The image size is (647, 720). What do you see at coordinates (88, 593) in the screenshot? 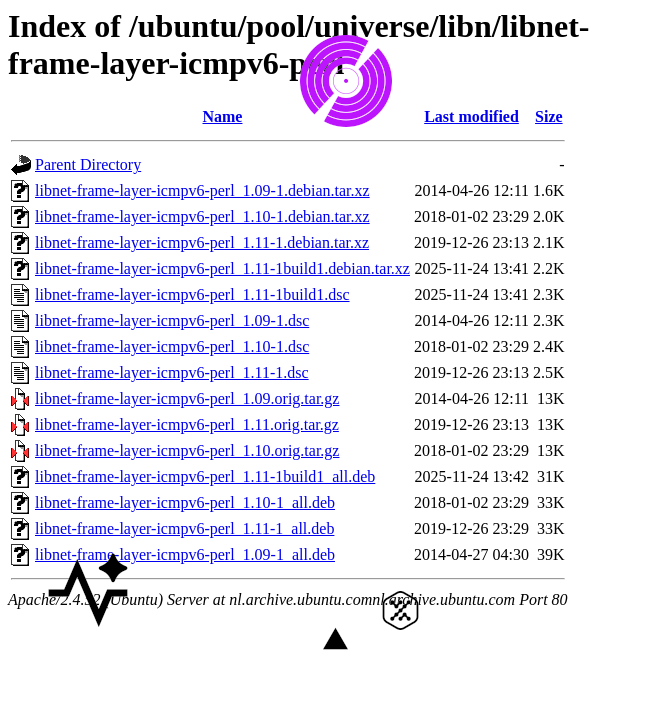
I see `access AI-powered health monitoring` at bounding box center [88, 593].